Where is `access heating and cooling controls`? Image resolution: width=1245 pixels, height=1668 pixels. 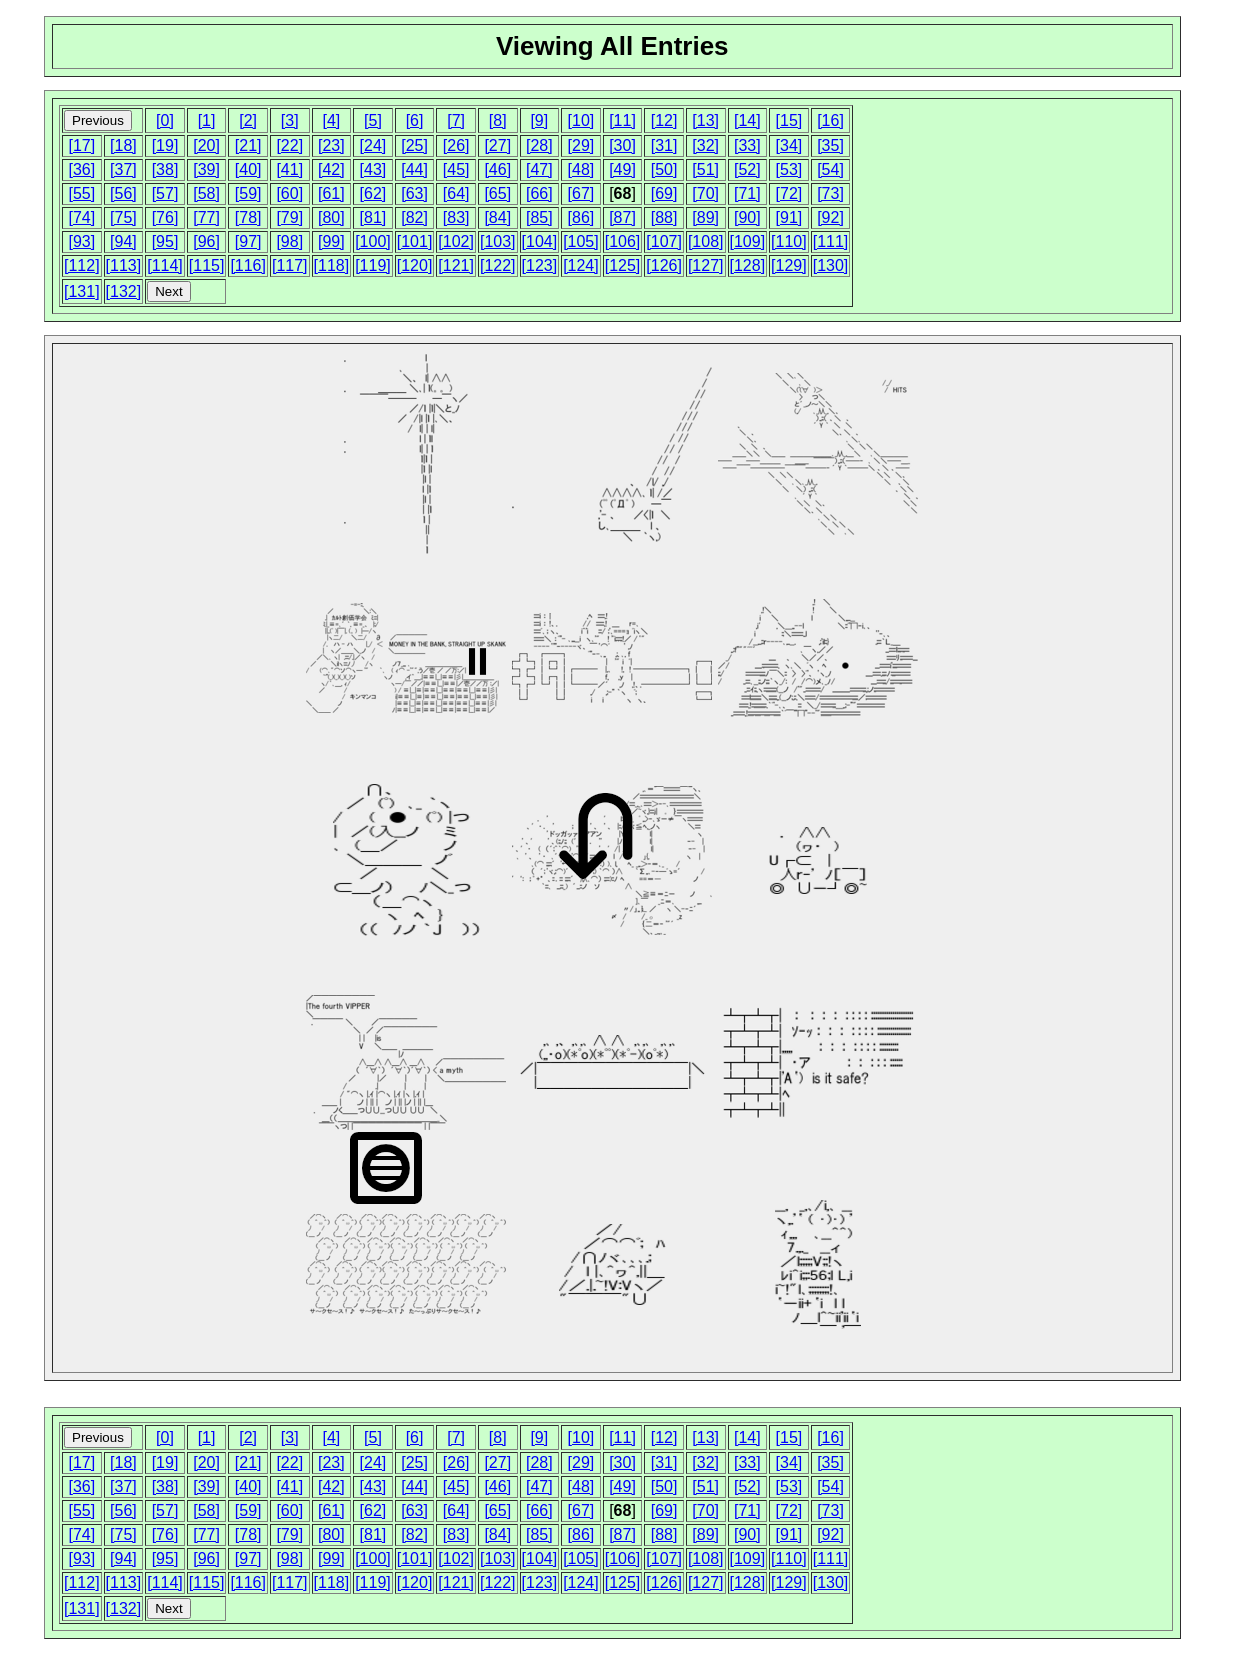 access heating and cooling controls is located at coordinates (386, 1168).